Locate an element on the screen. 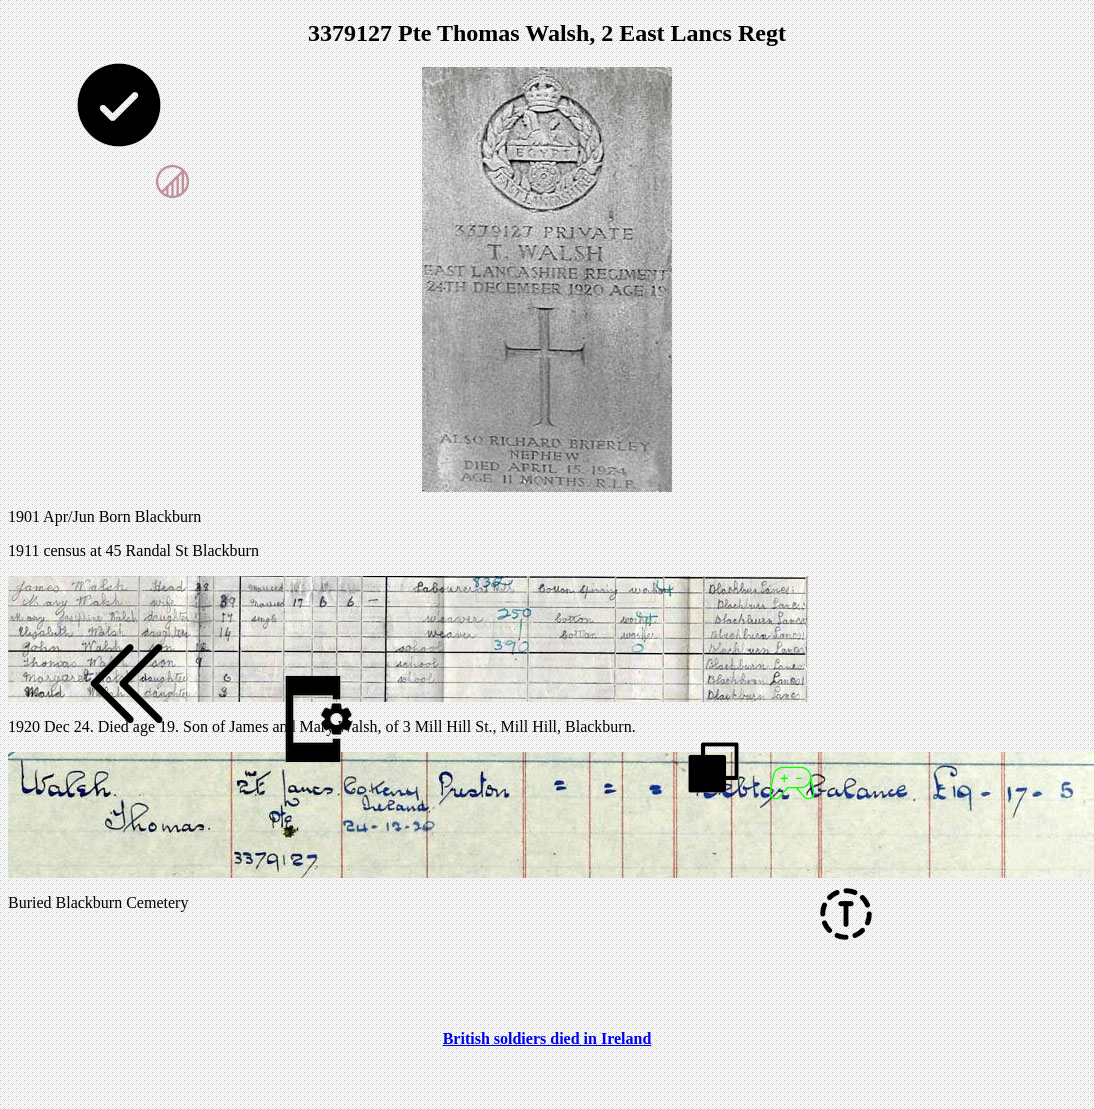 The height and width of the screenshot is (1109, 1094). access gaming features or games library is located at coordinates (792, 783).